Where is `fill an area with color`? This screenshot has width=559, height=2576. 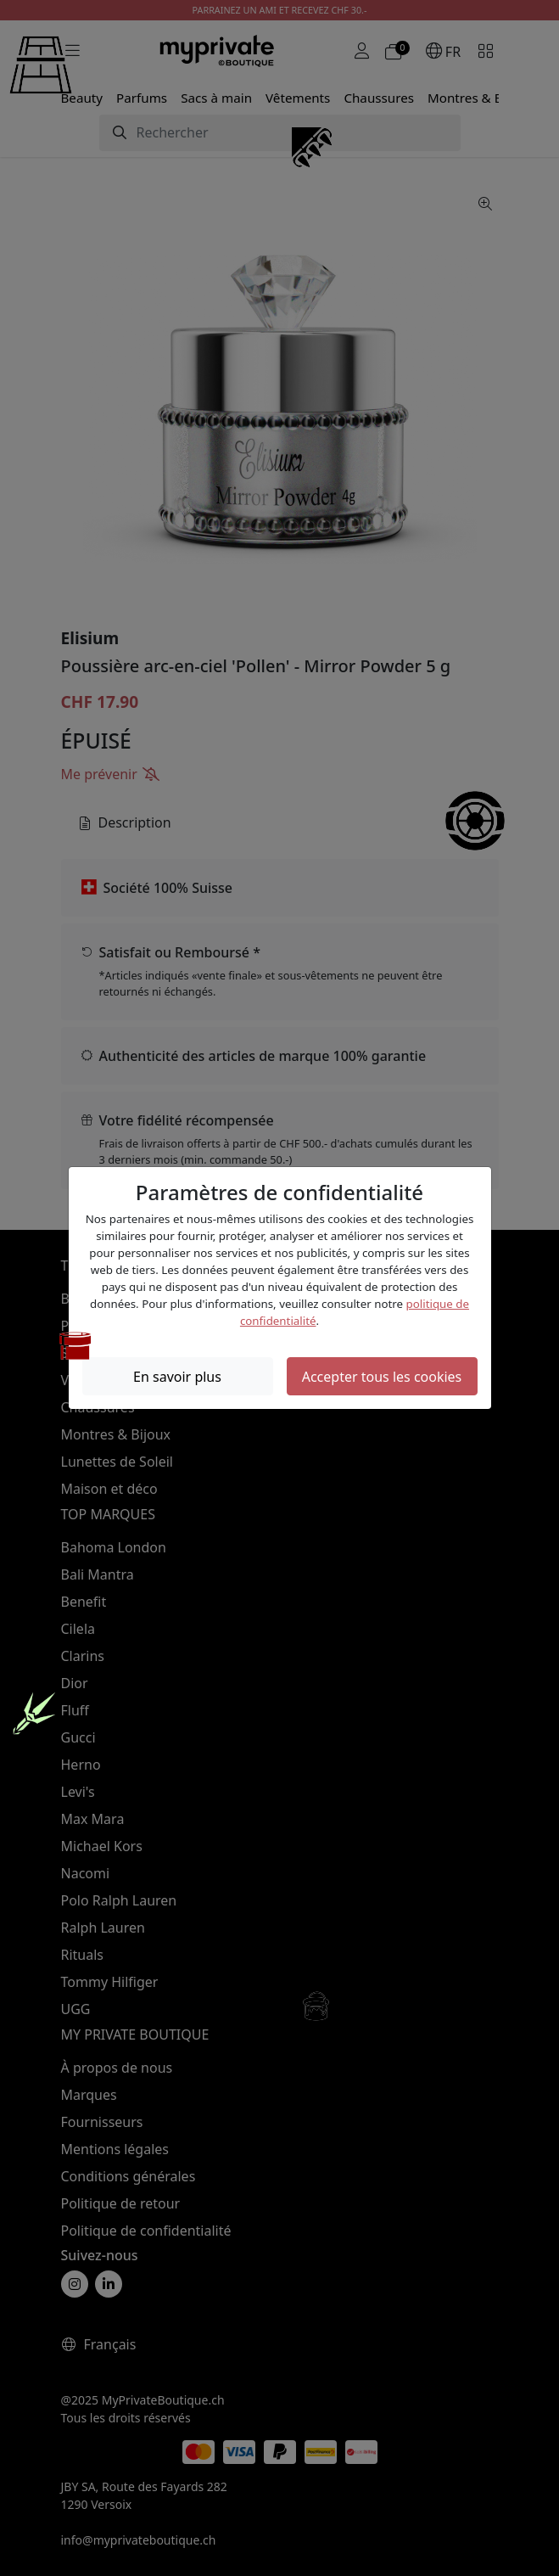
fill an area with color is located at coordinates (316, 2006).